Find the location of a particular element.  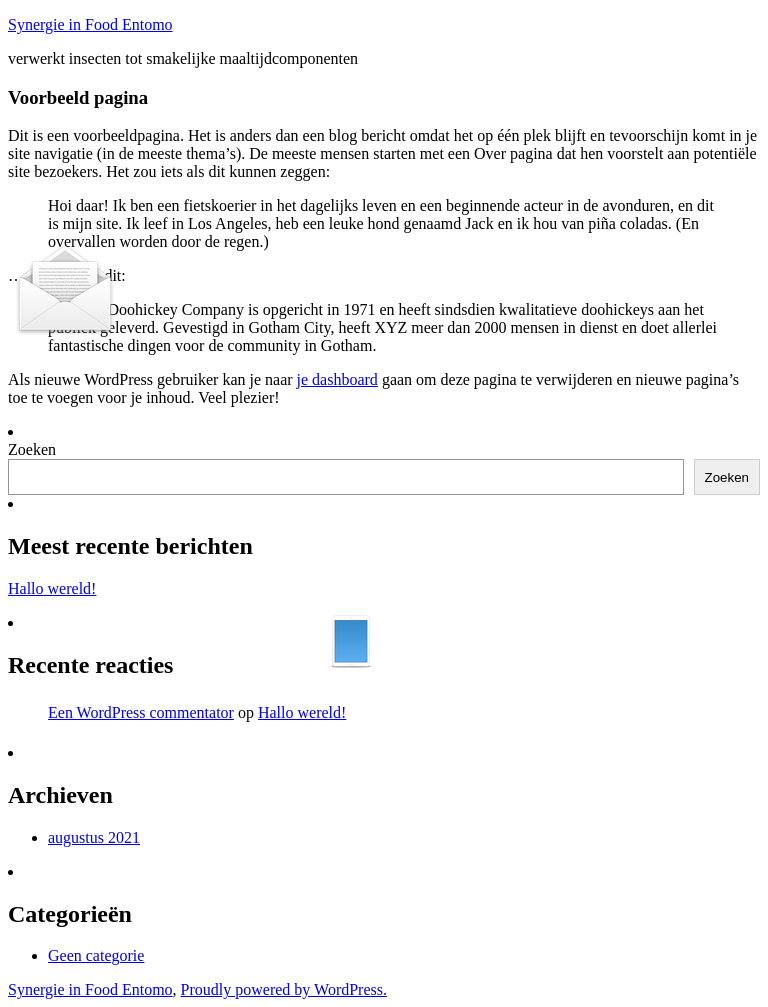

open mail or email application is located at coordinates (65, 291).